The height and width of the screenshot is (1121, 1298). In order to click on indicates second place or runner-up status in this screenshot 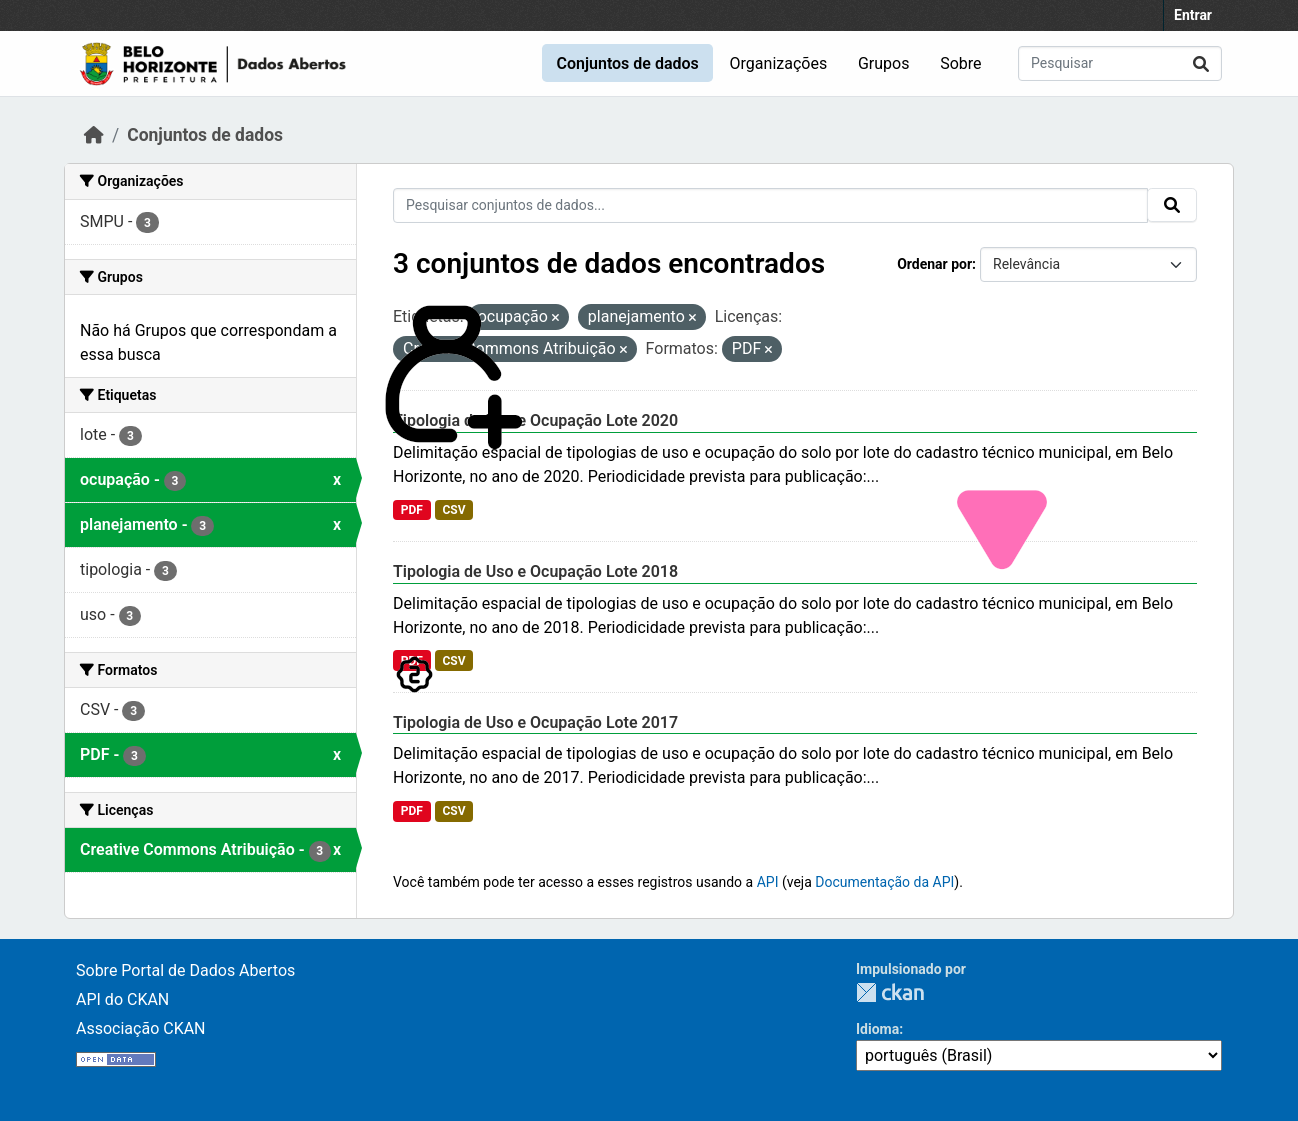, I will do `click(414, 674)`.